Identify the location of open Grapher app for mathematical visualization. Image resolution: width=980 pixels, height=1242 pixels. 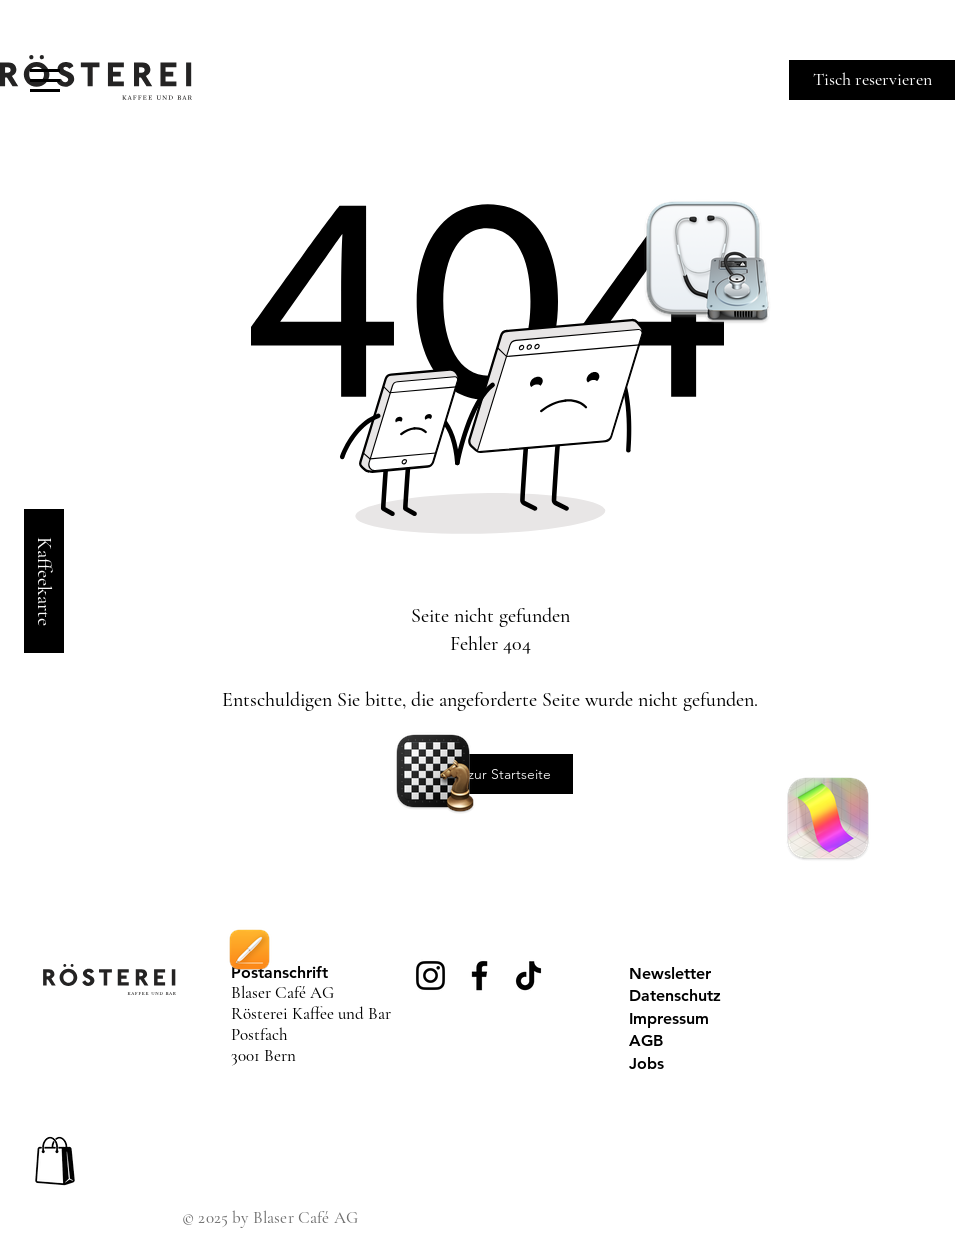
(828, 818).